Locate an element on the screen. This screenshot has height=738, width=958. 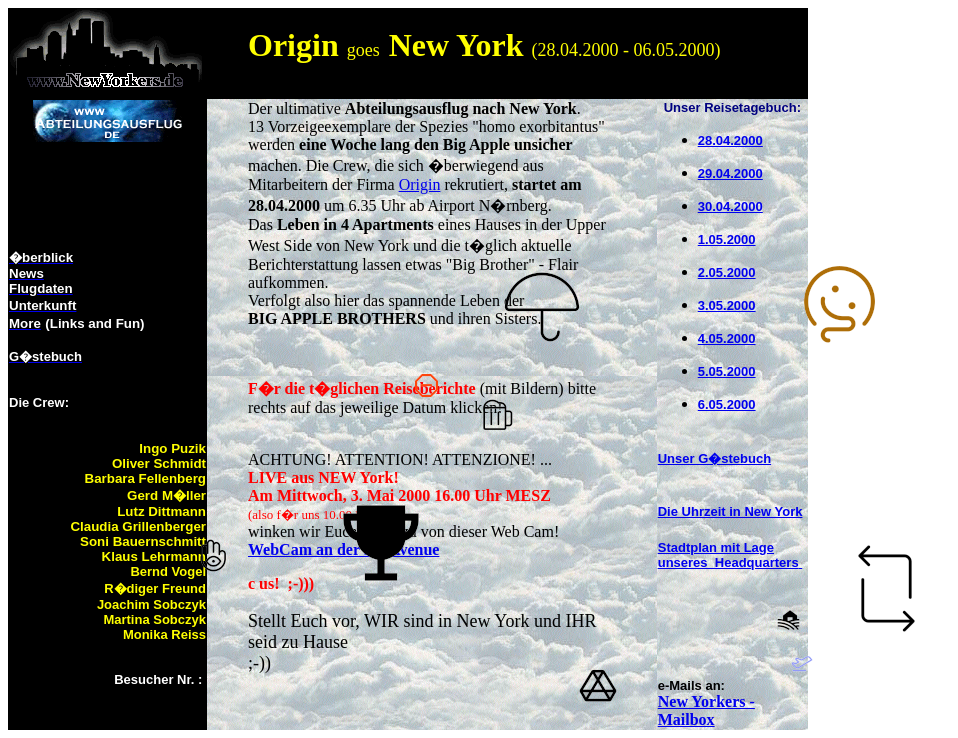
access farm or agricultural features is located at coordinates (788, 620).